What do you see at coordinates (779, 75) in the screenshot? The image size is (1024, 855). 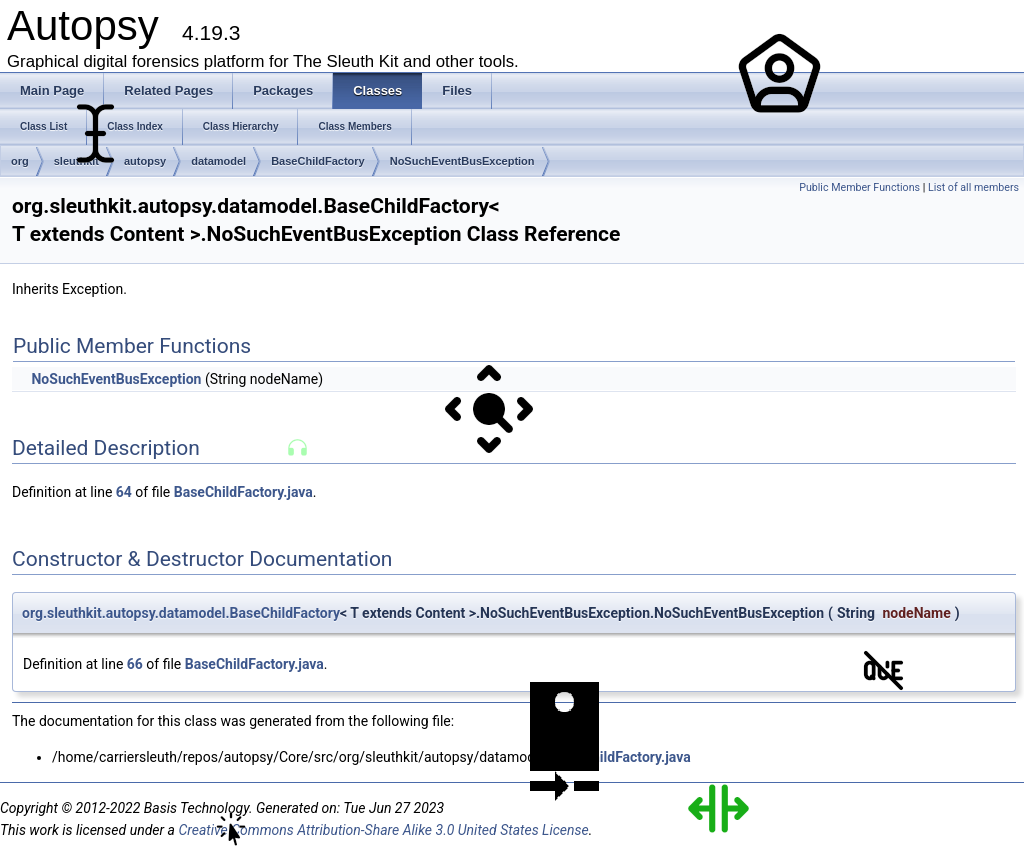 I see `view user profile` at bounding box center [779, 75].